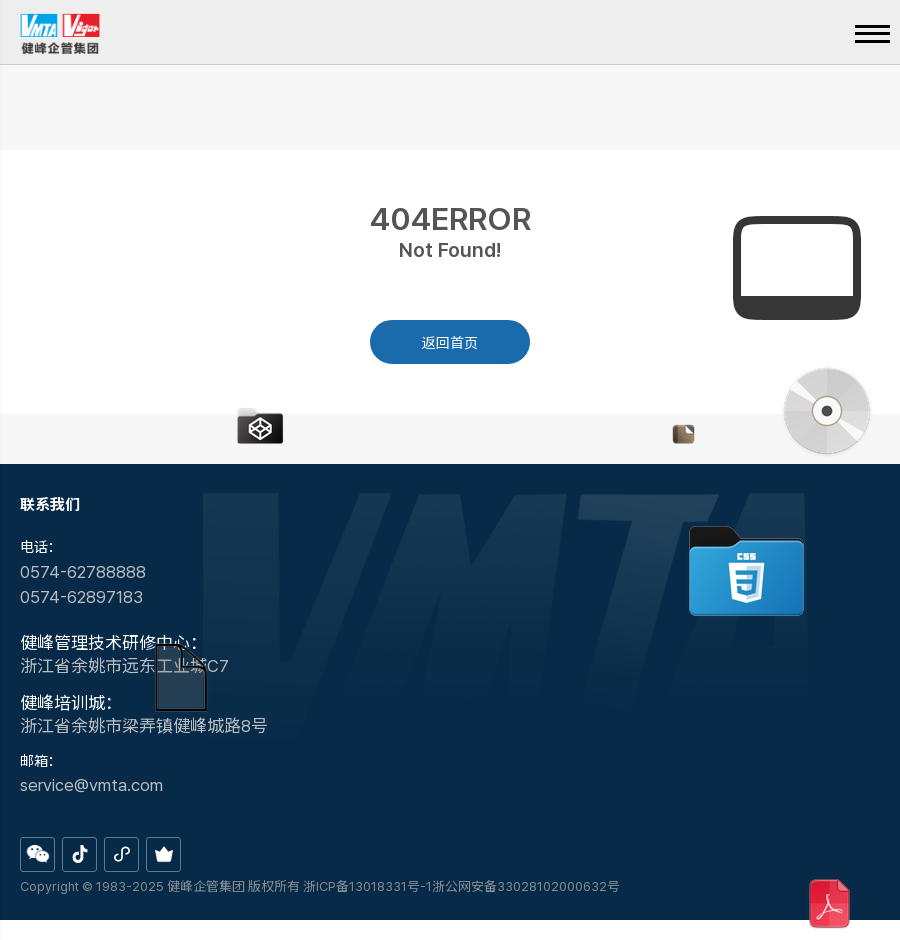 Image resolution: width=900 pixels, height=940 pixels. What do you see at coordinates (827, 411) in the screenshot?
I see `indicates a CD-RW (rewritable disc) drive or media` at bounding box center [827, 411].